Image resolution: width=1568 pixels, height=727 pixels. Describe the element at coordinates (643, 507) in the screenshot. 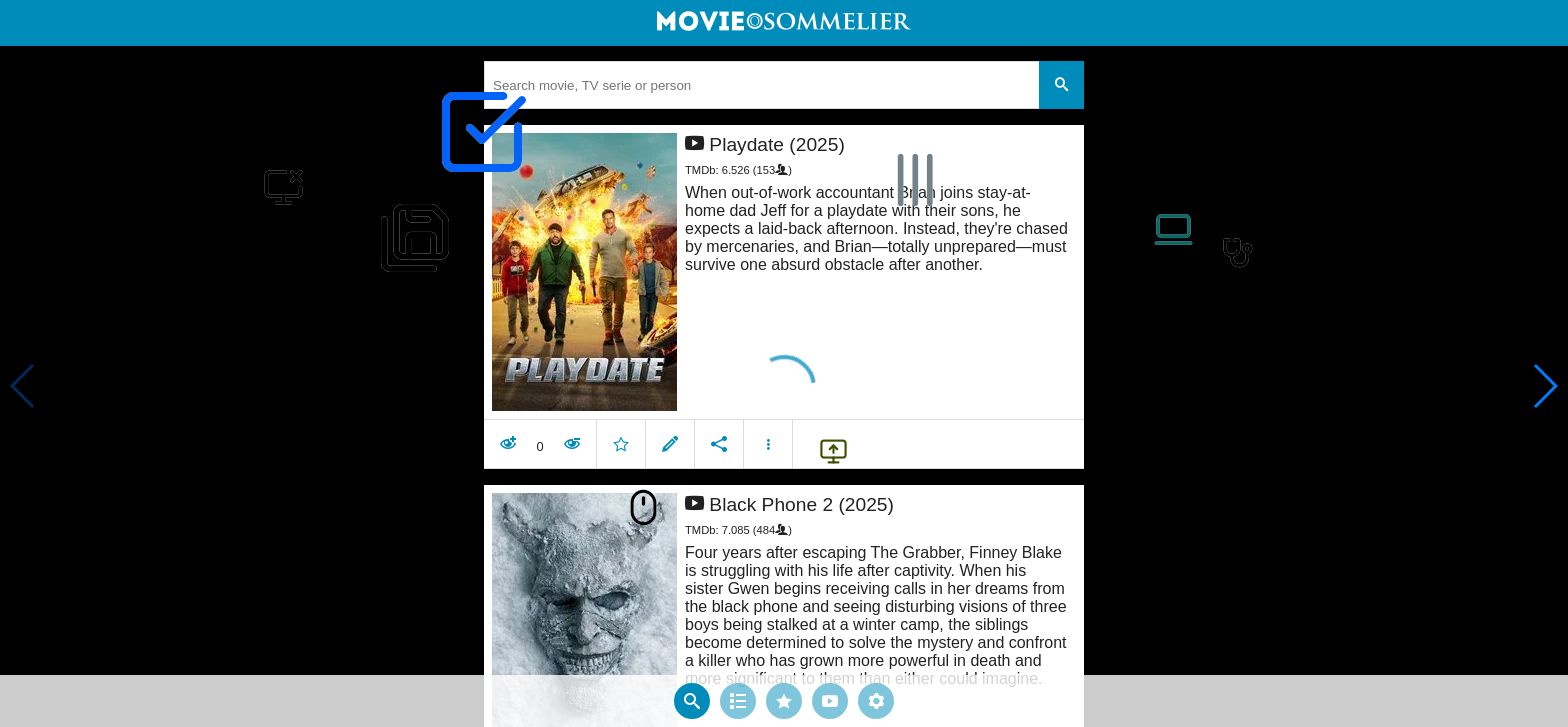

I see `adjust mouse or pointer settings` at that location.